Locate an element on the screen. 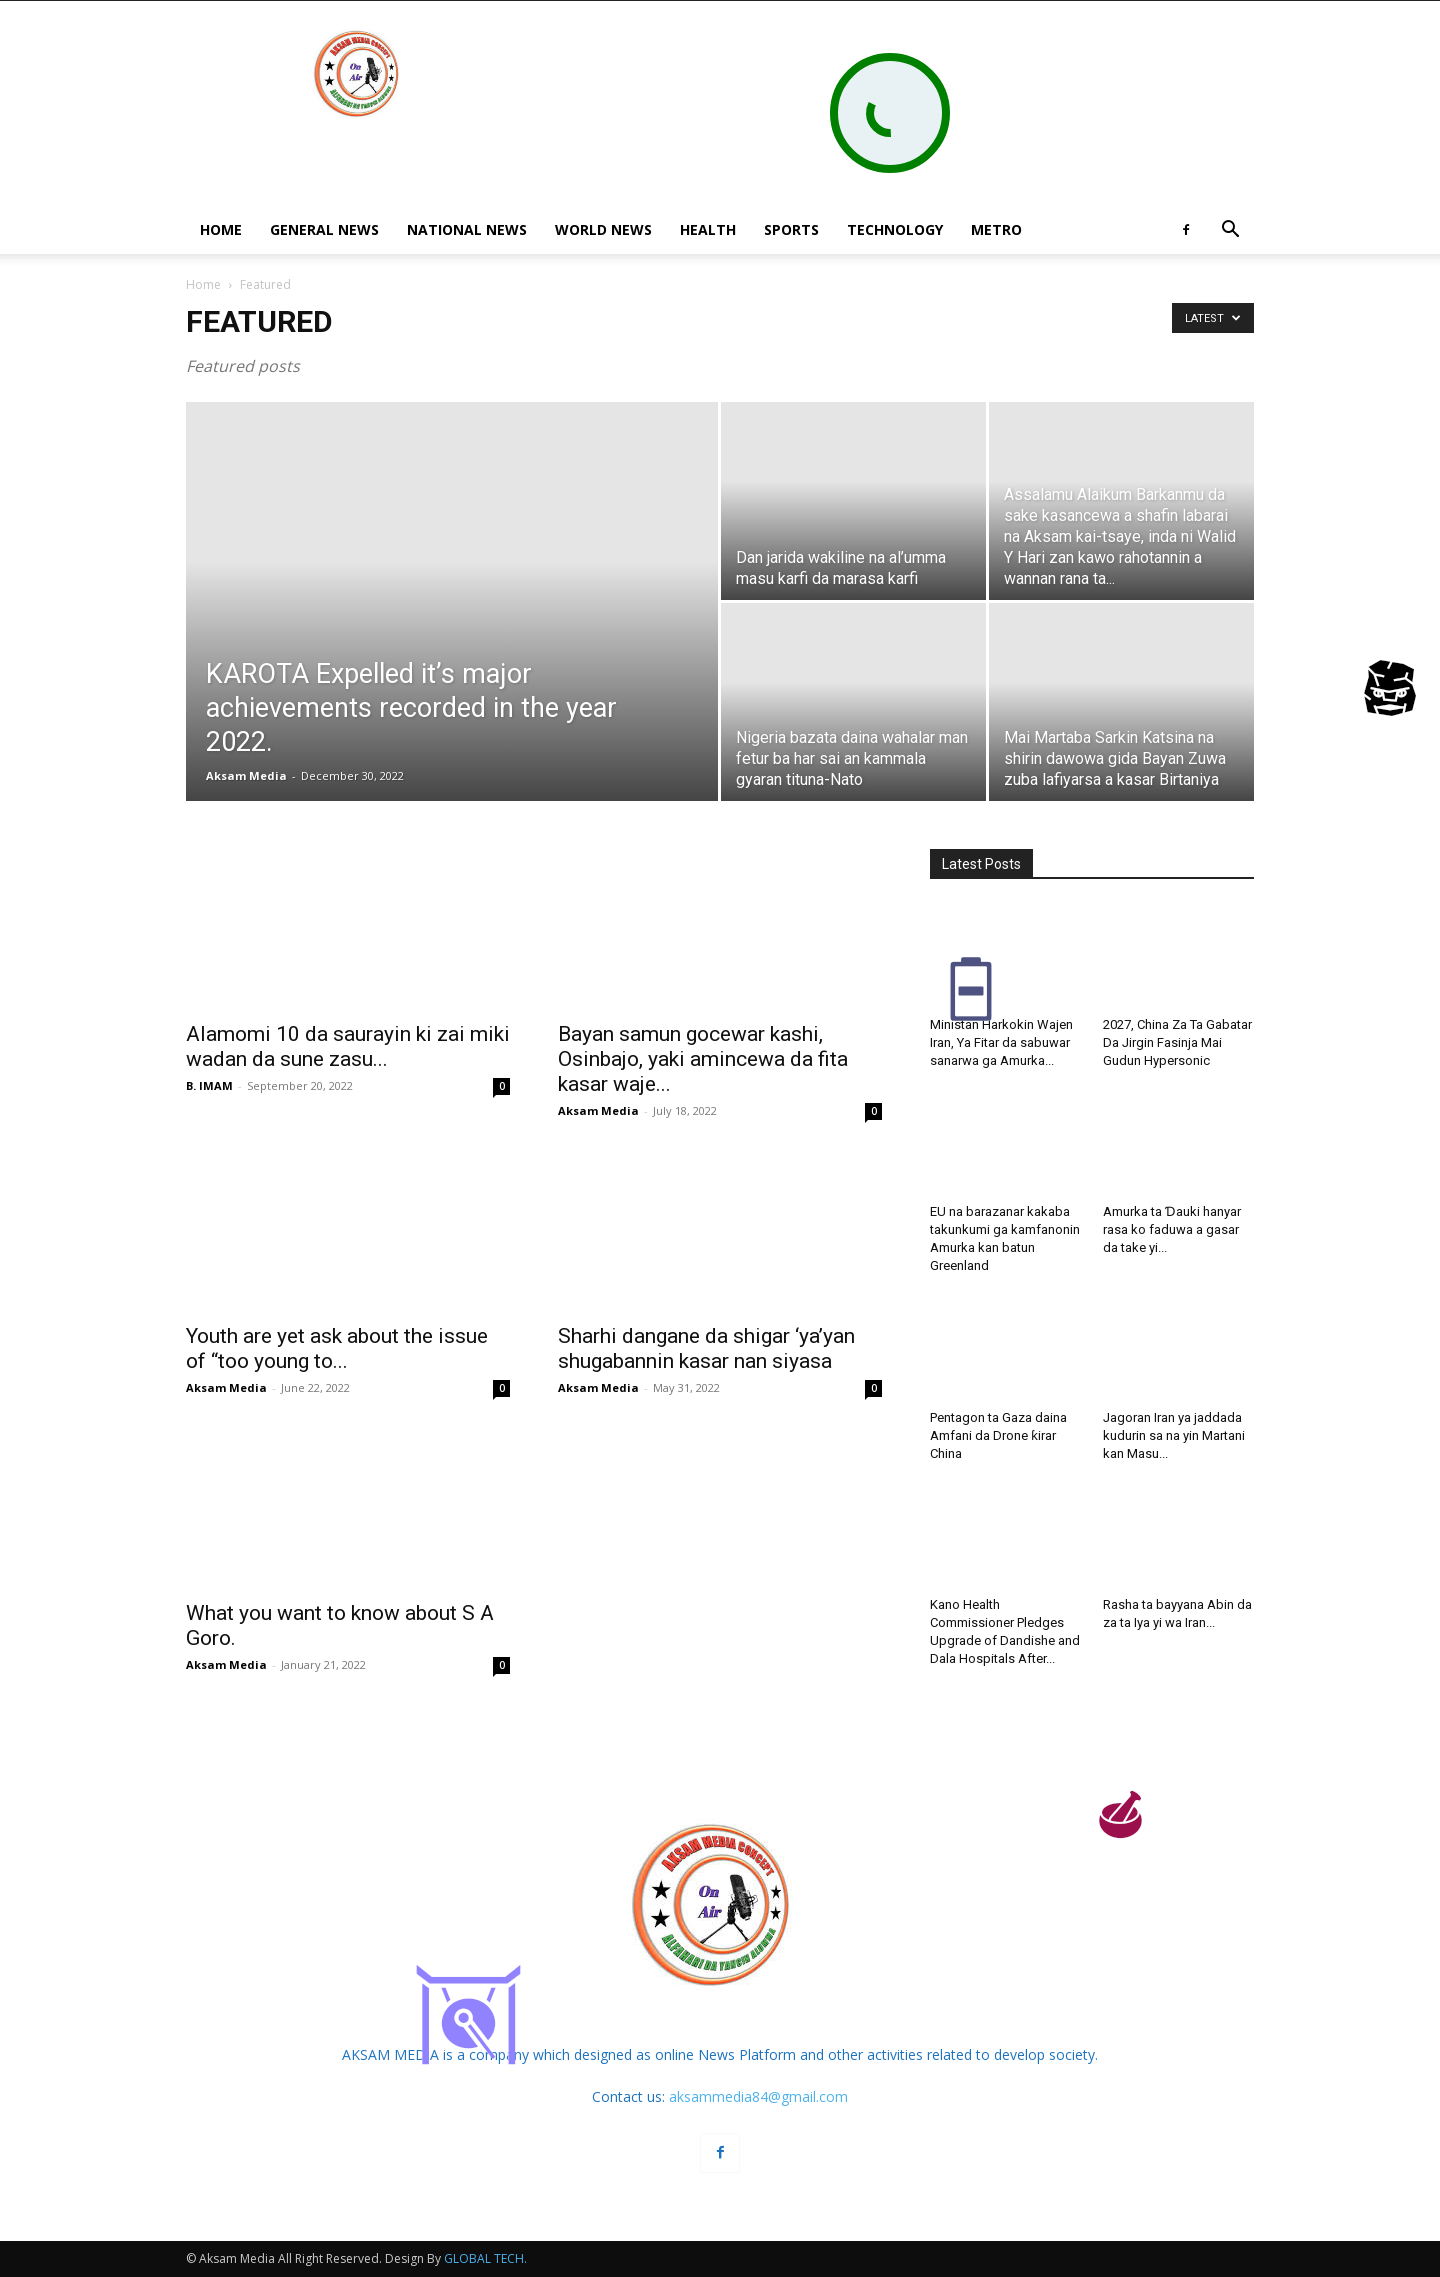  access pharmacy or medication features is located at coordinates (1120, 1814).